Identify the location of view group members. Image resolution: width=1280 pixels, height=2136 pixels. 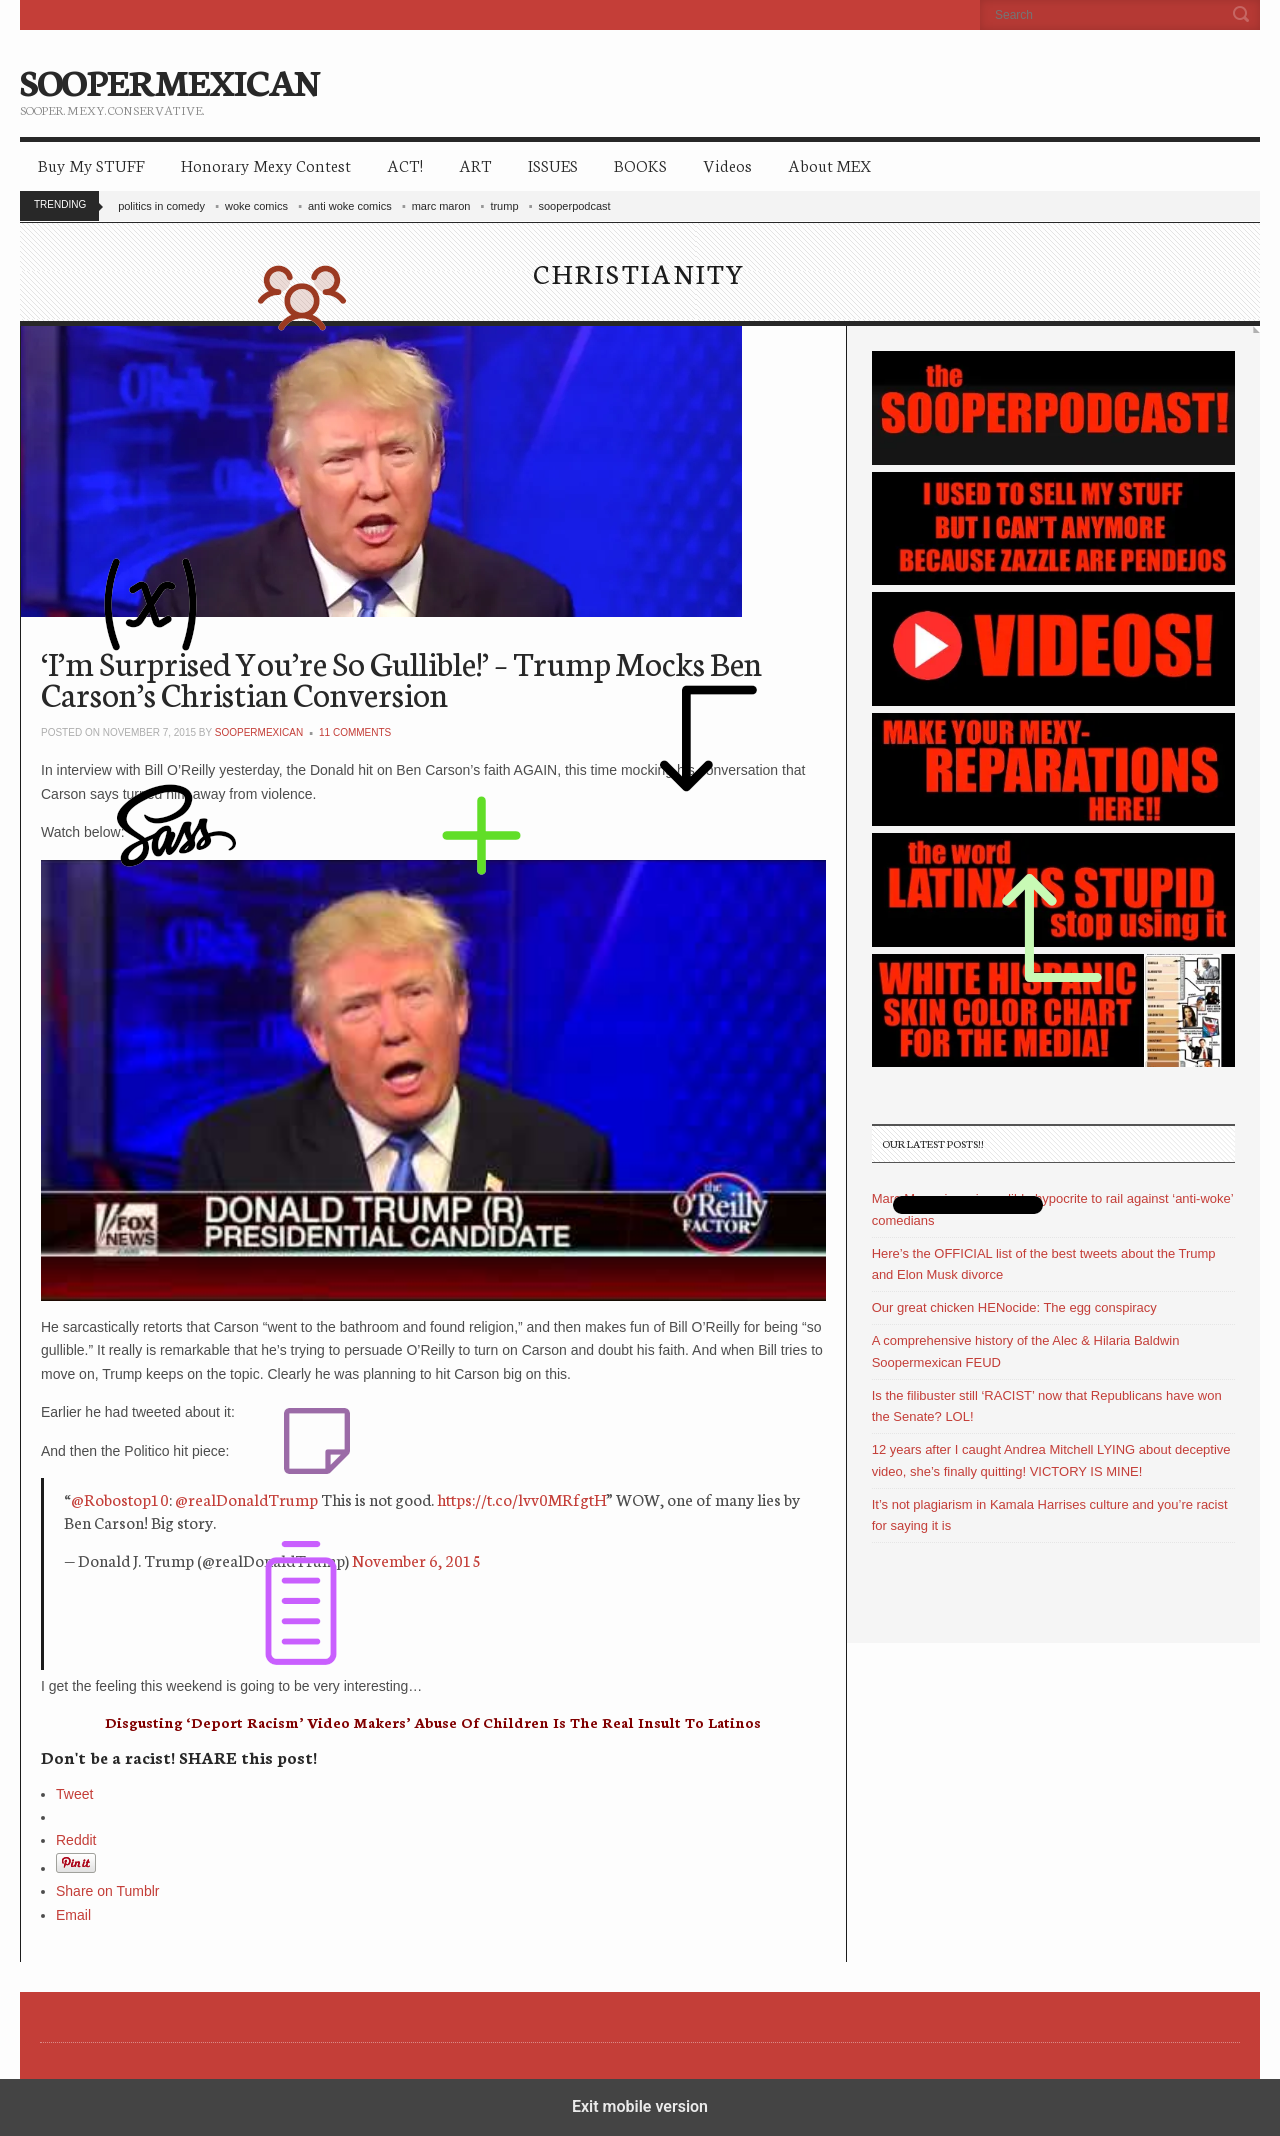
(302, 295).